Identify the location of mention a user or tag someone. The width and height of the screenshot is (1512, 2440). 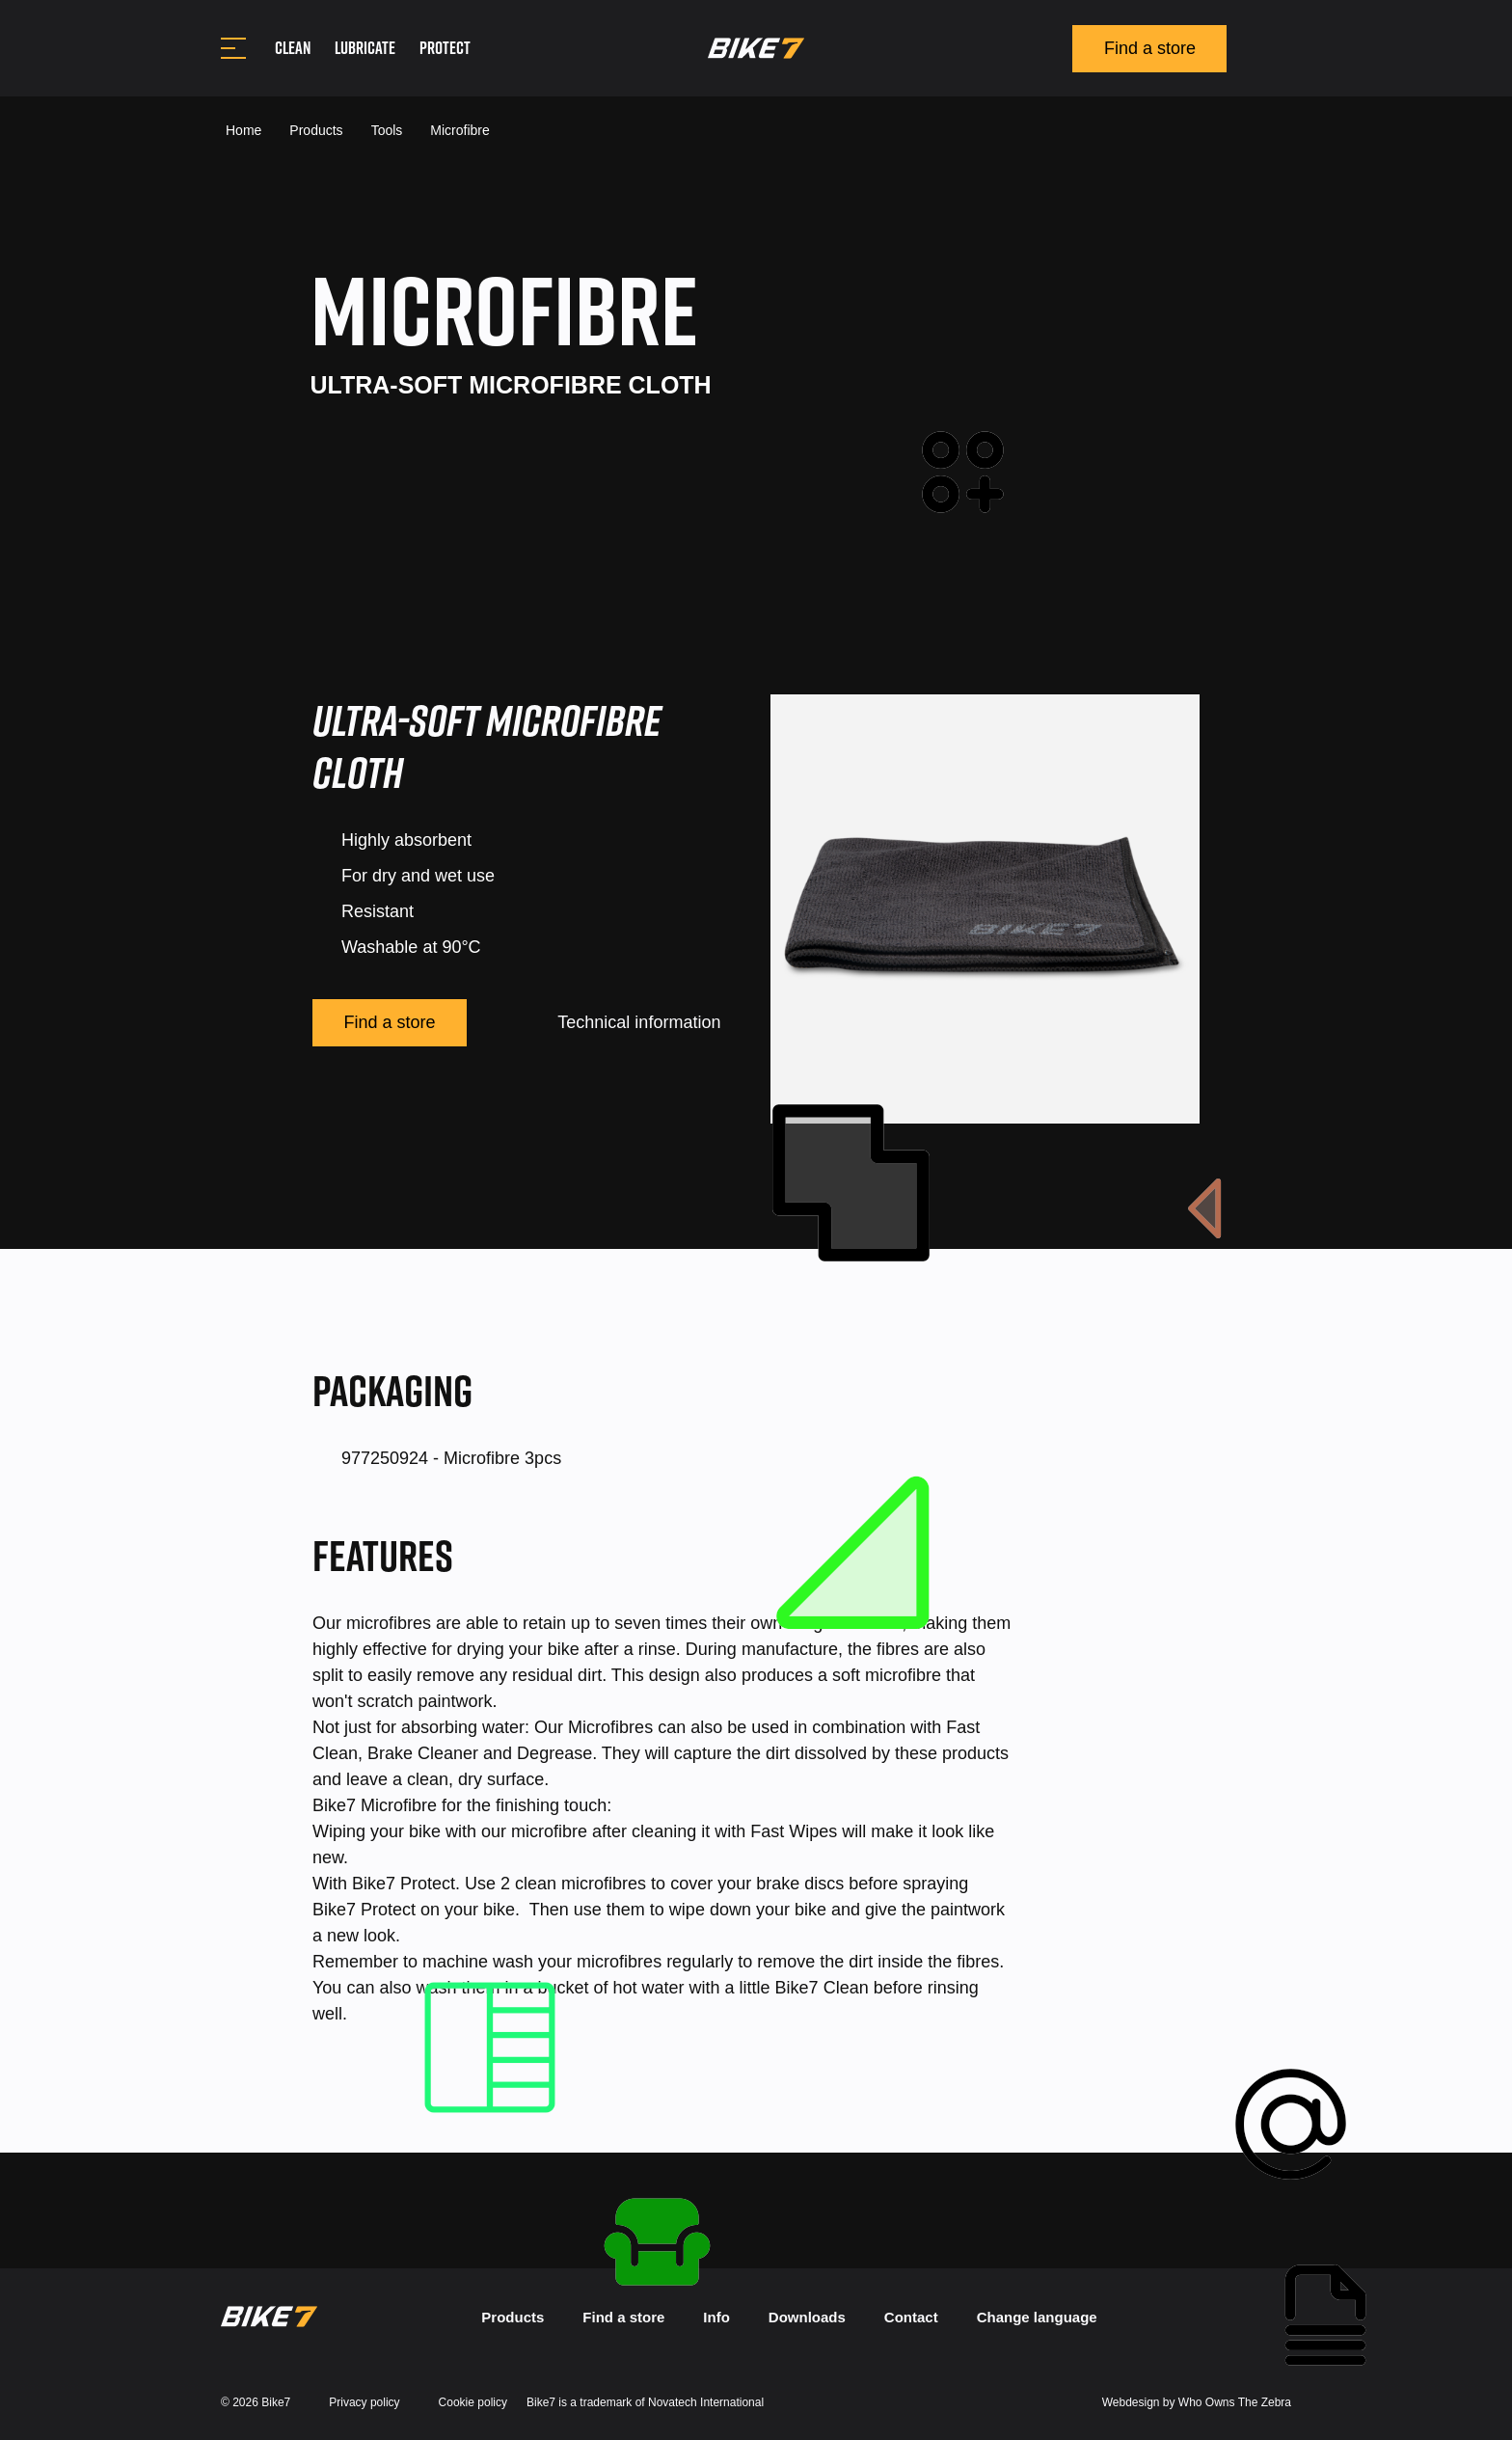
(1290, 2124).